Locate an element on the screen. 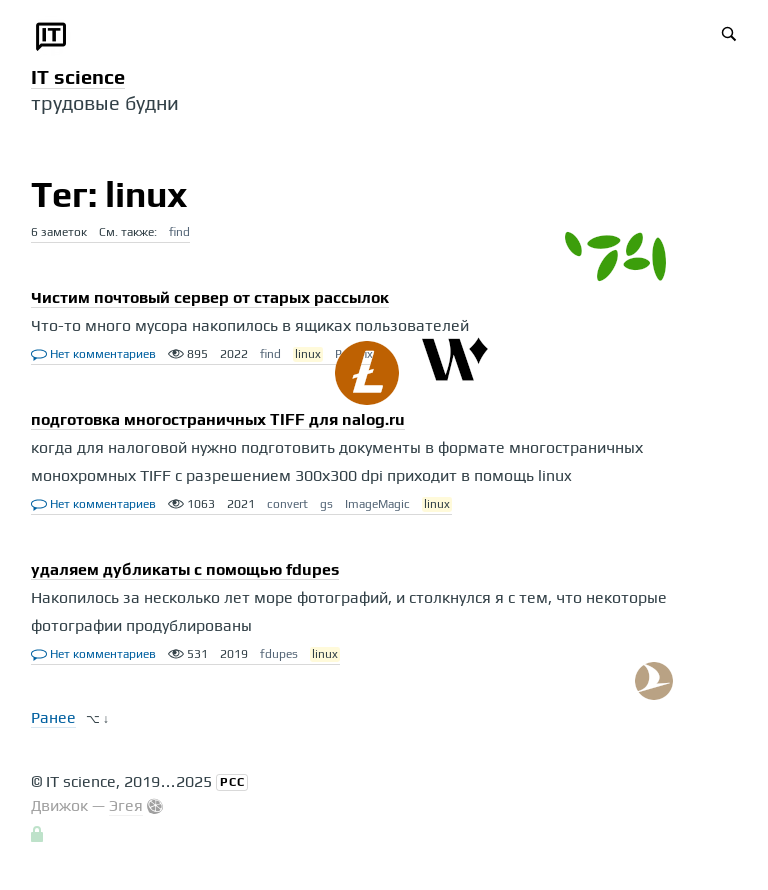  litecoin cryptocurrency logo is located at coordinates (367, 373).